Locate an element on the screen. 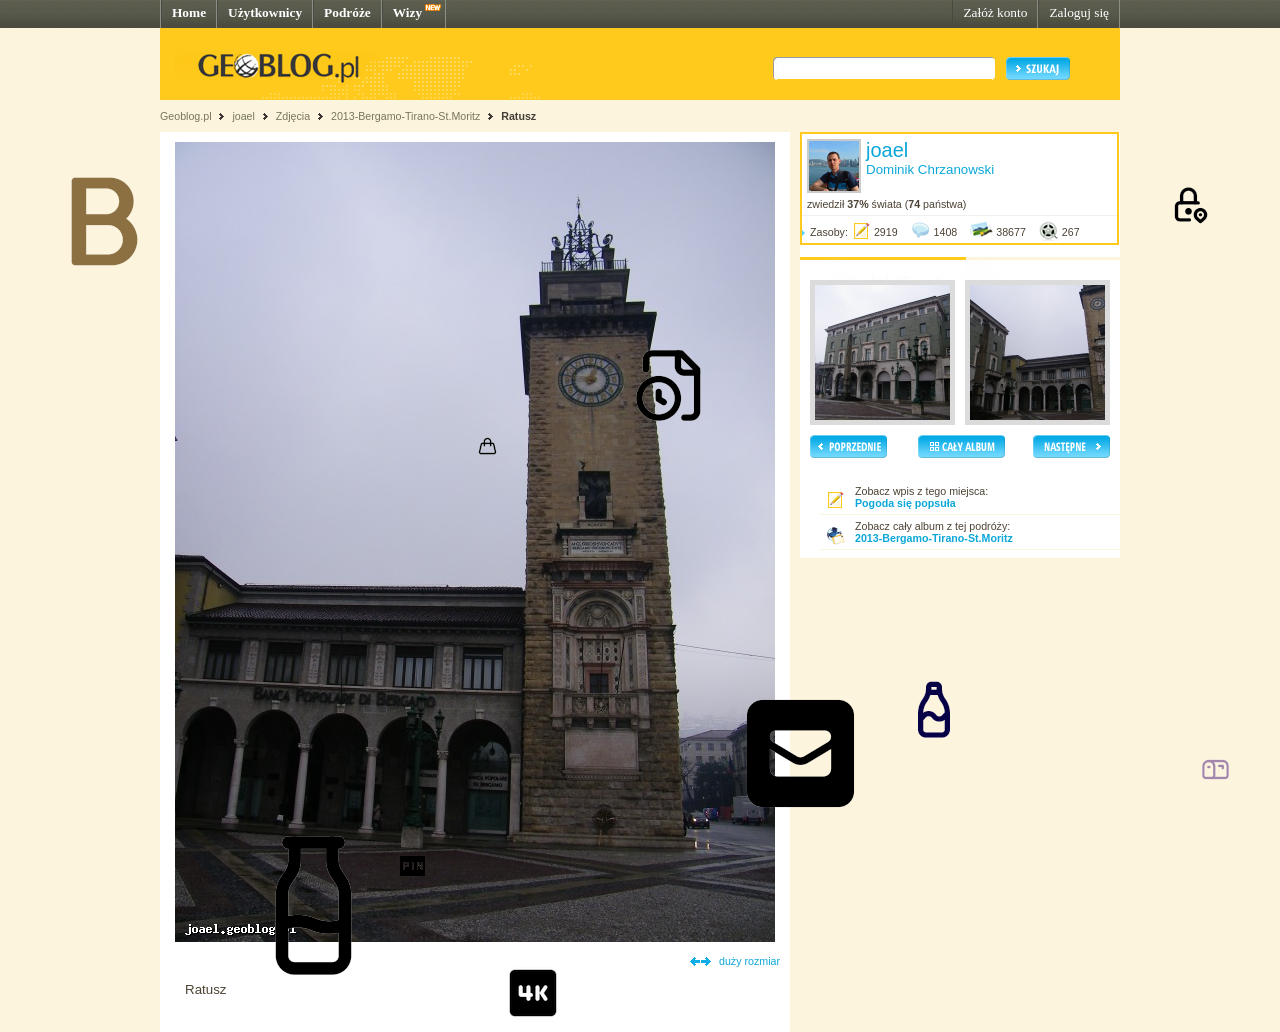 Image resolution: width=1280 pixels, height=1032 pixels. apply bold formatting to selected text is located at coordinates (104, 221).